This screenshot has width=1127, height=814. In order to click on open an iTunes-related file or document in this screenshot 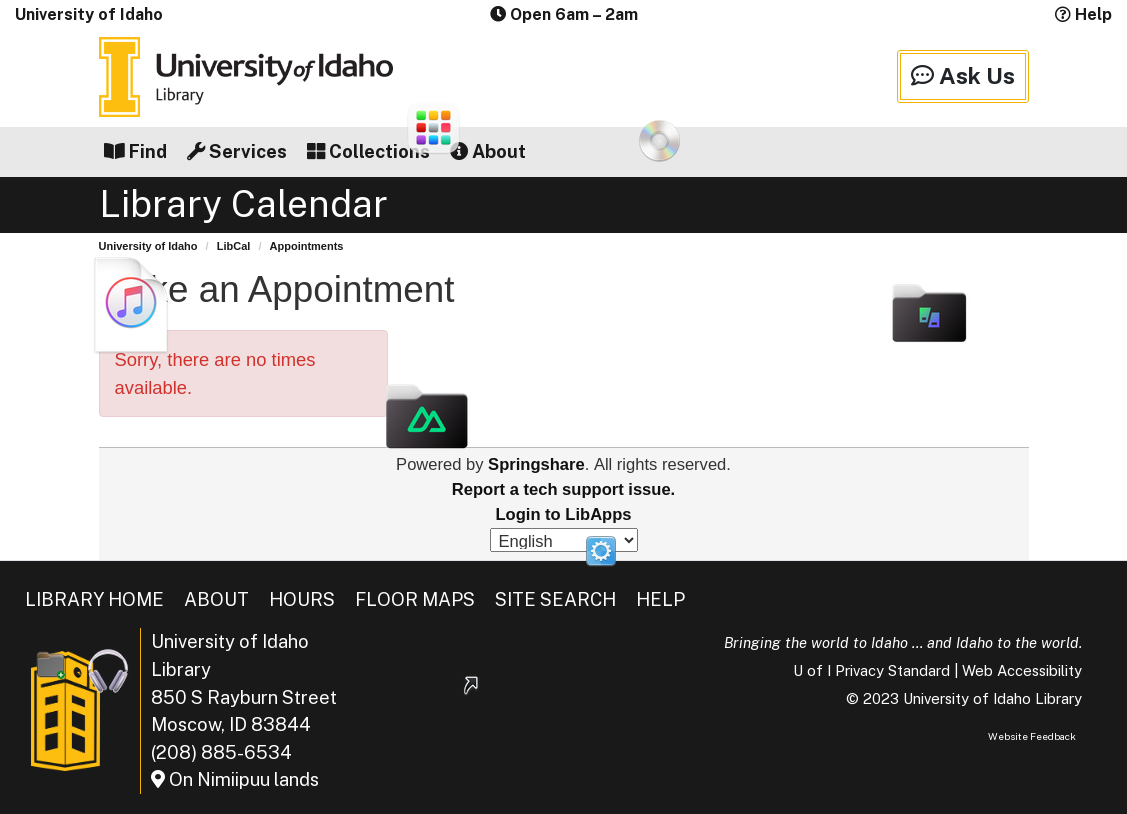, I will do `click(131, 307)`.